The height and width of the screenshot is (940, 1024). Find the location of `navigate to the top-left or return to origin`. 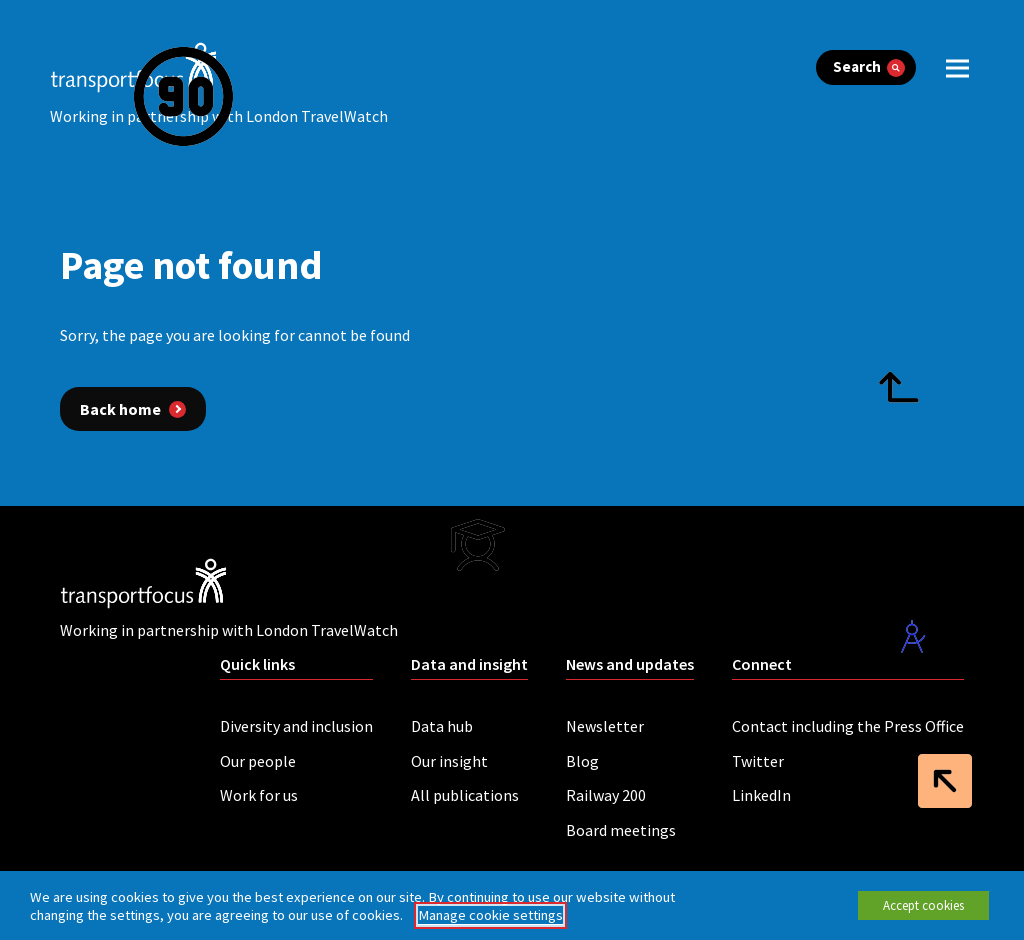

navigate to the top-left or return to origin is located at coordinates (945, 781).